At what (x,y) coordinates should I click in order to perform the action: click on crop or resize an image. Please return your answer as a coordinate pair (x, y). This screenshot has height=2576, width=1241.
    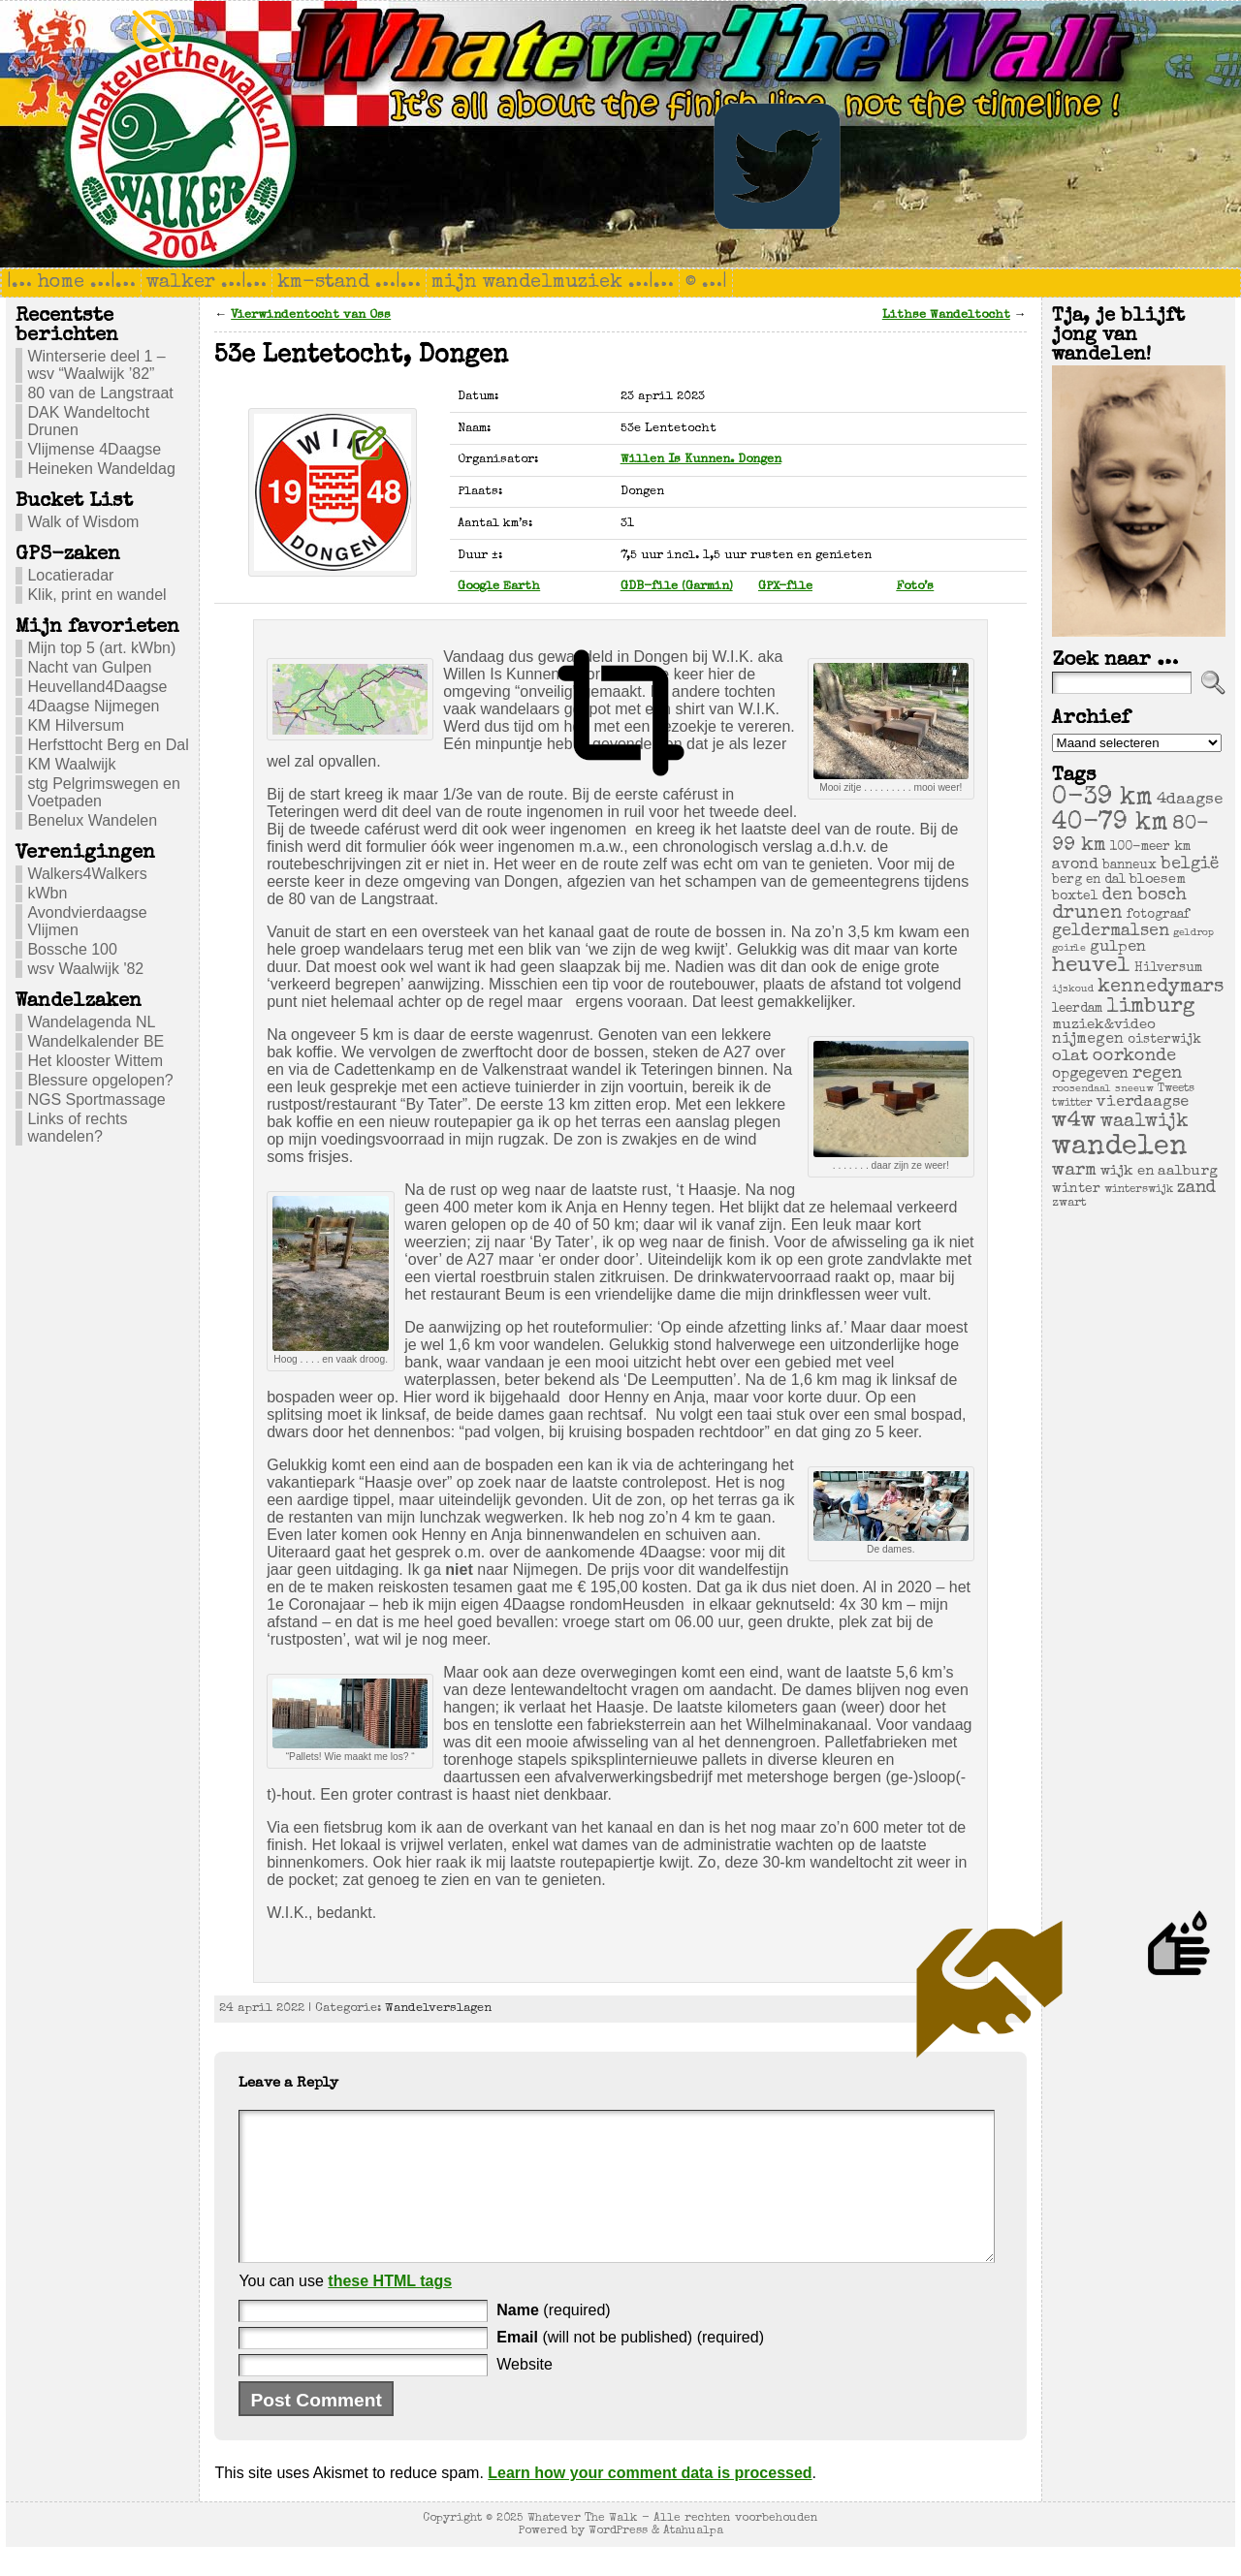
    Looking at the image, I should click on (620, 712).